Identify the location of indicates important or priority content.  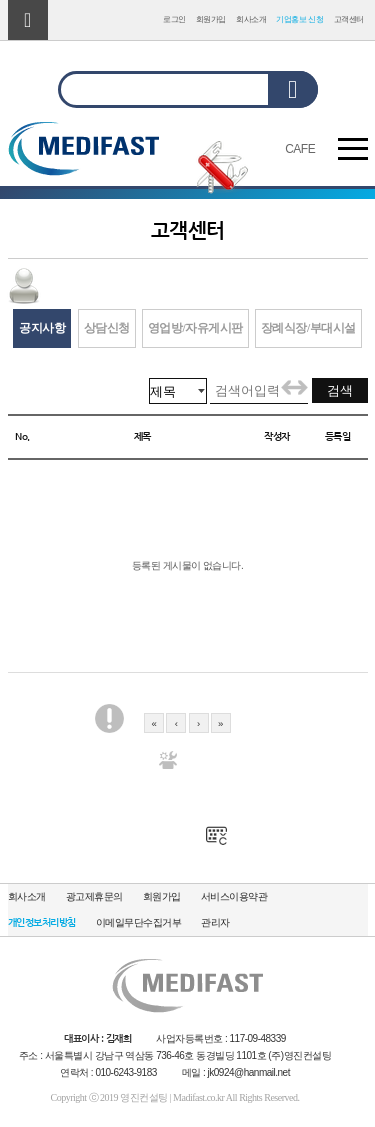
(109, 718).